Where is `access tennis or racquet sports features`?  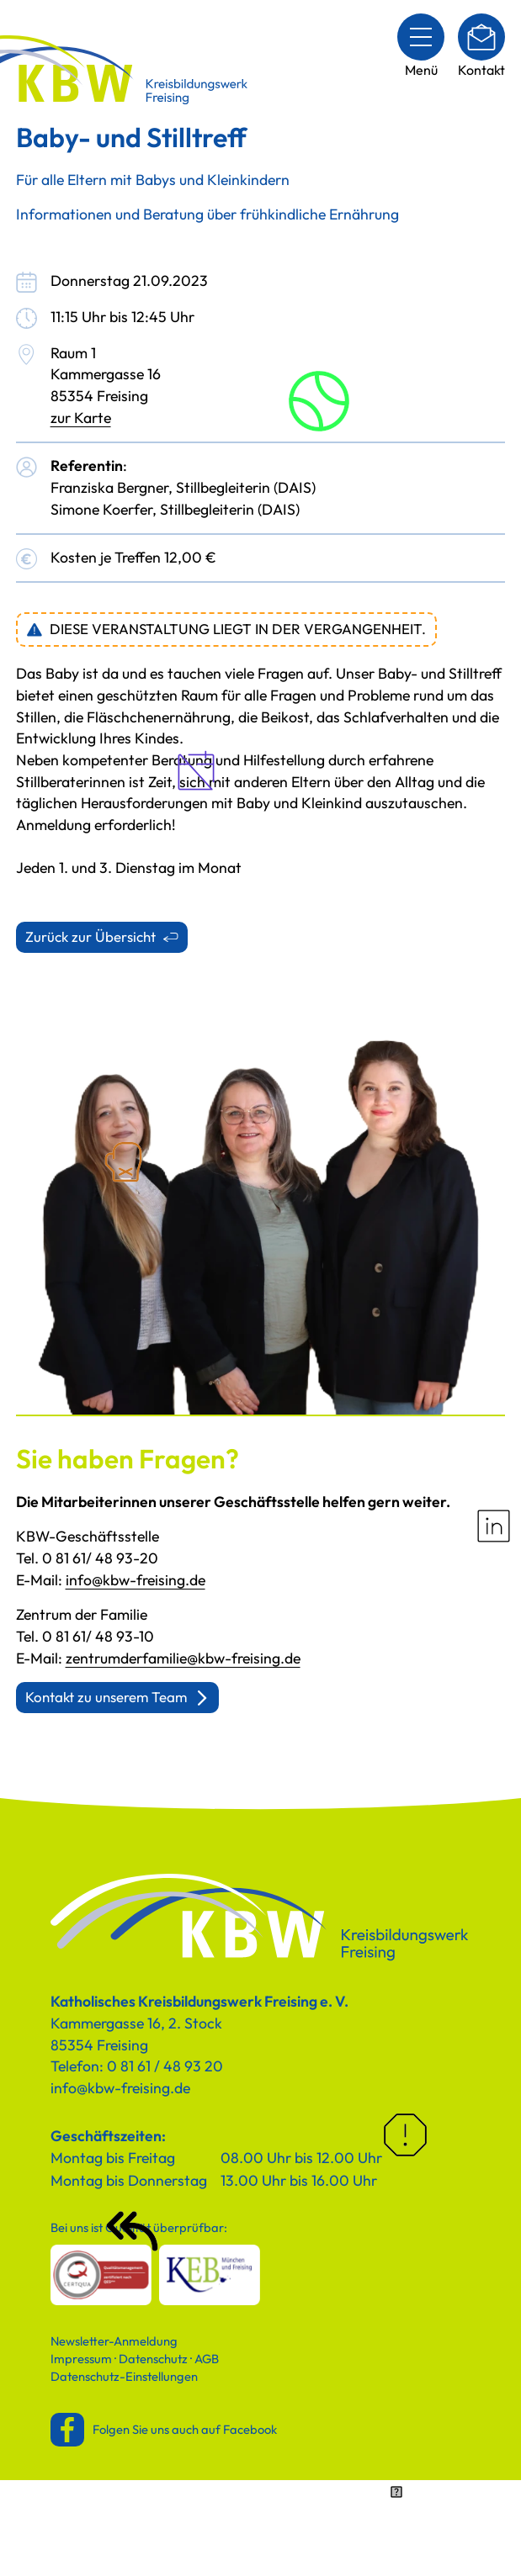 access tennis or racquet sports features is located at coordinates (319, 401).